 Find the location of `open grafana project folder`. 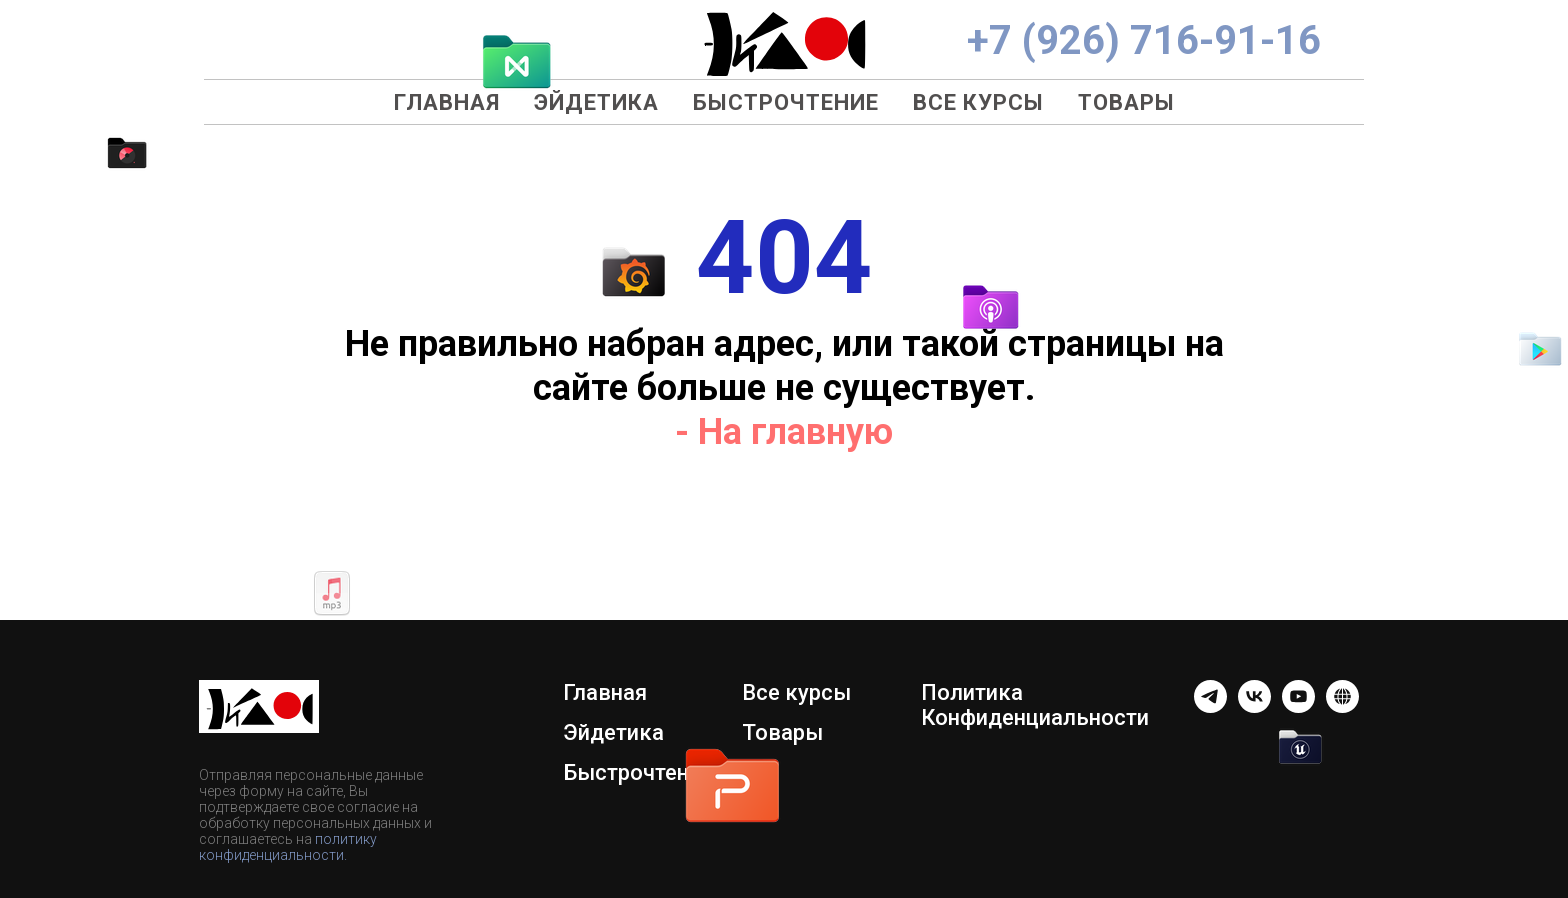

open grafana project folder is located at coordinates (633, 273).